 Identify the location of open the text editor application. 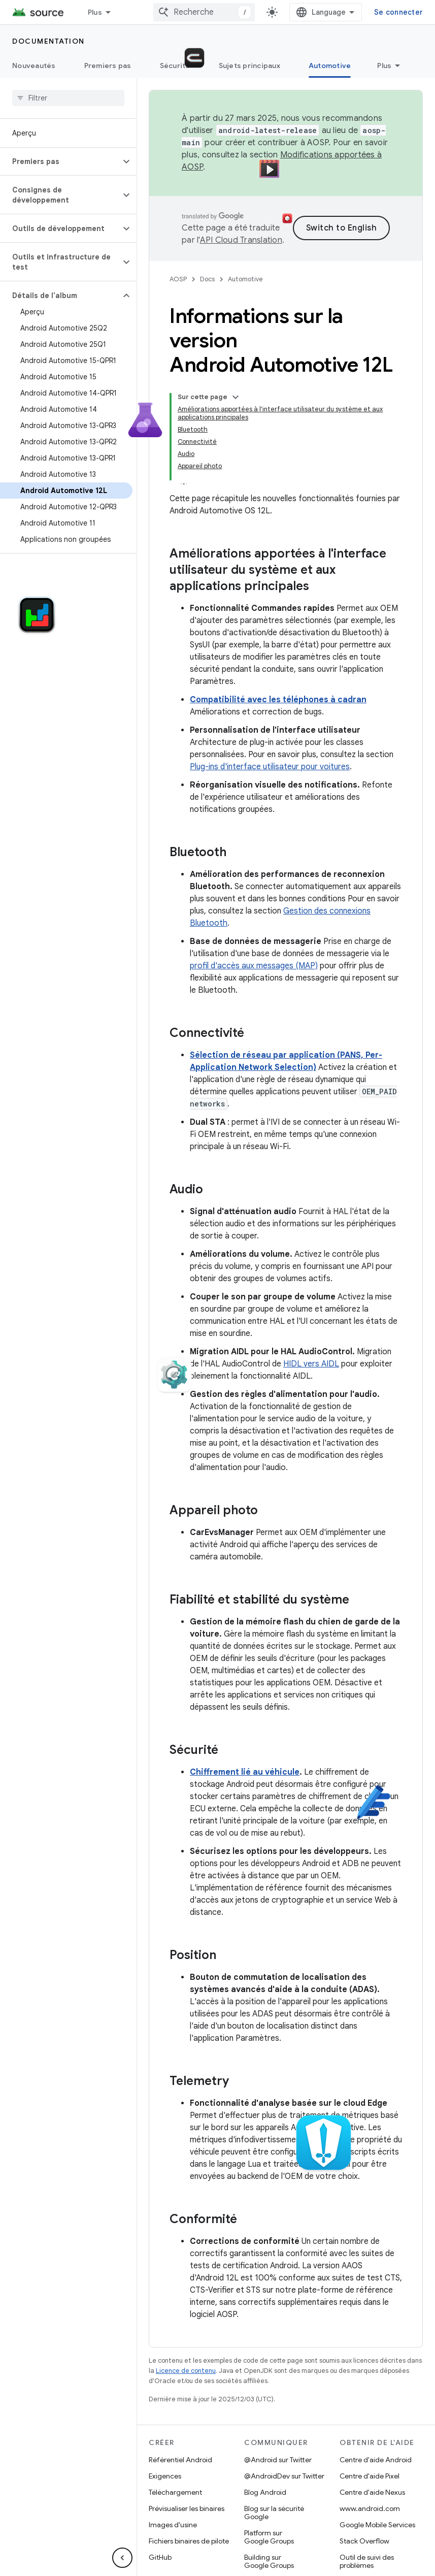
(374, 1802).